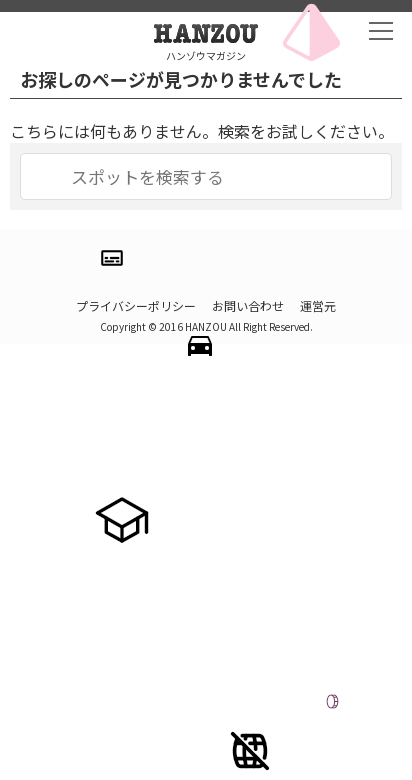 The height and width of the screenshot is (780, 412). What do you see at coordinates (122, 520) in the screenshot?
I see `access education or learning content` at bounding box center [122, 520].